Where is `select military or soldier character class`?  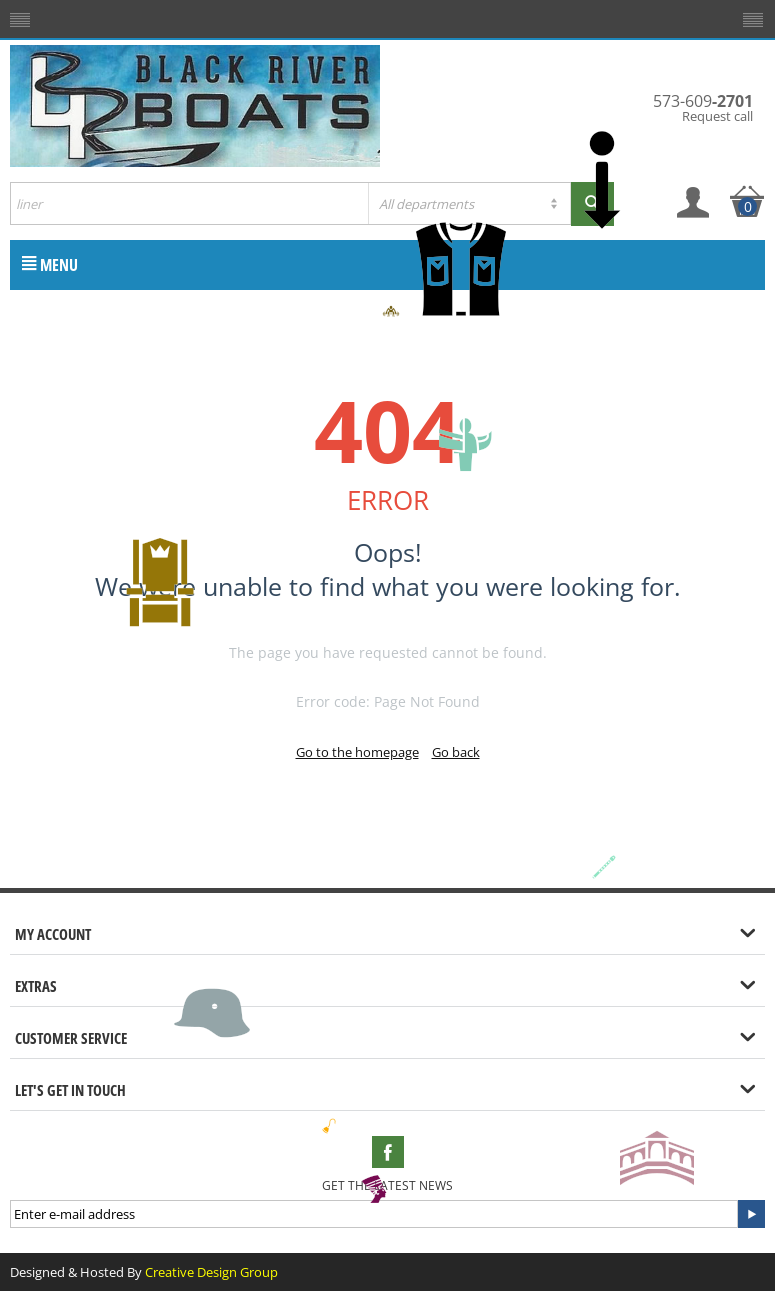
select military or soldier character class is located at coordinates (212, 1013).